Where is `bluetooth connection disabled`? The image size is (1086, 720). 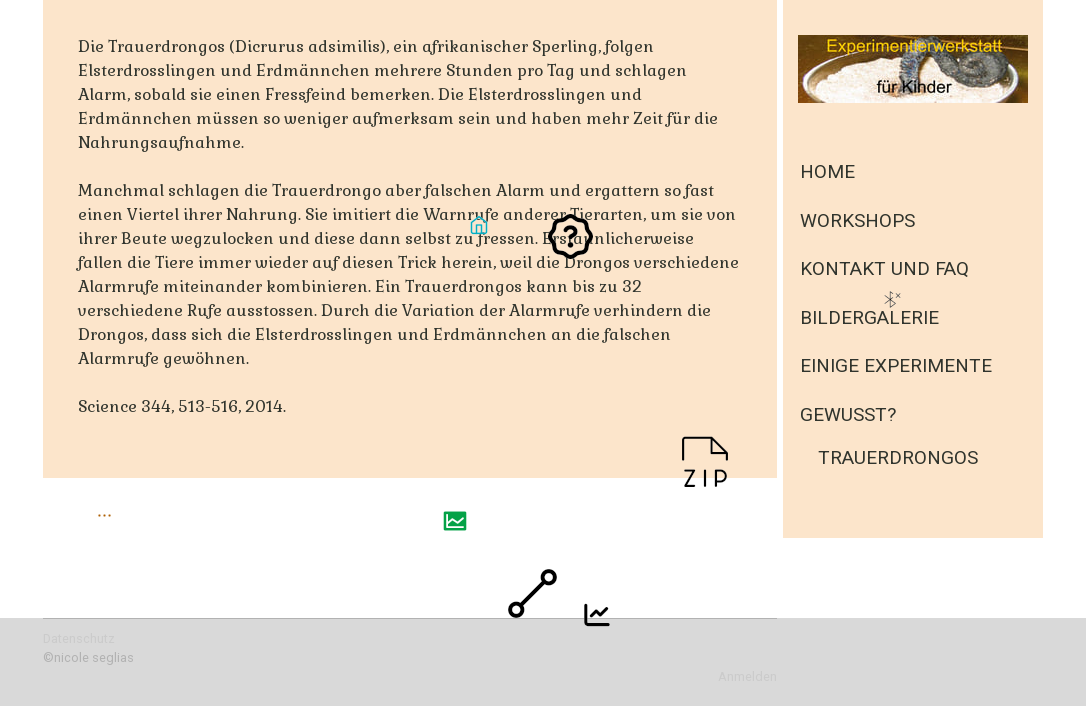
bluetooth connection disabled is located at coordinates (891, 299).